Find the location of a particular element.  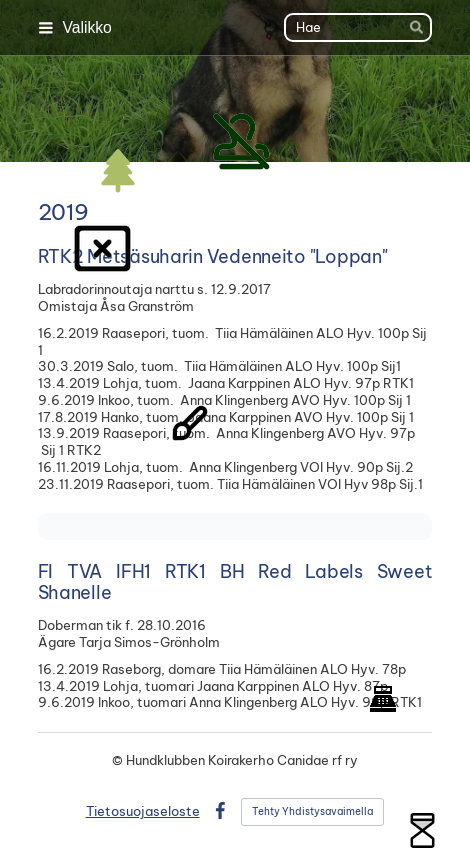

indicates a timer with significant time remaining is located at coordinates (422, 830).